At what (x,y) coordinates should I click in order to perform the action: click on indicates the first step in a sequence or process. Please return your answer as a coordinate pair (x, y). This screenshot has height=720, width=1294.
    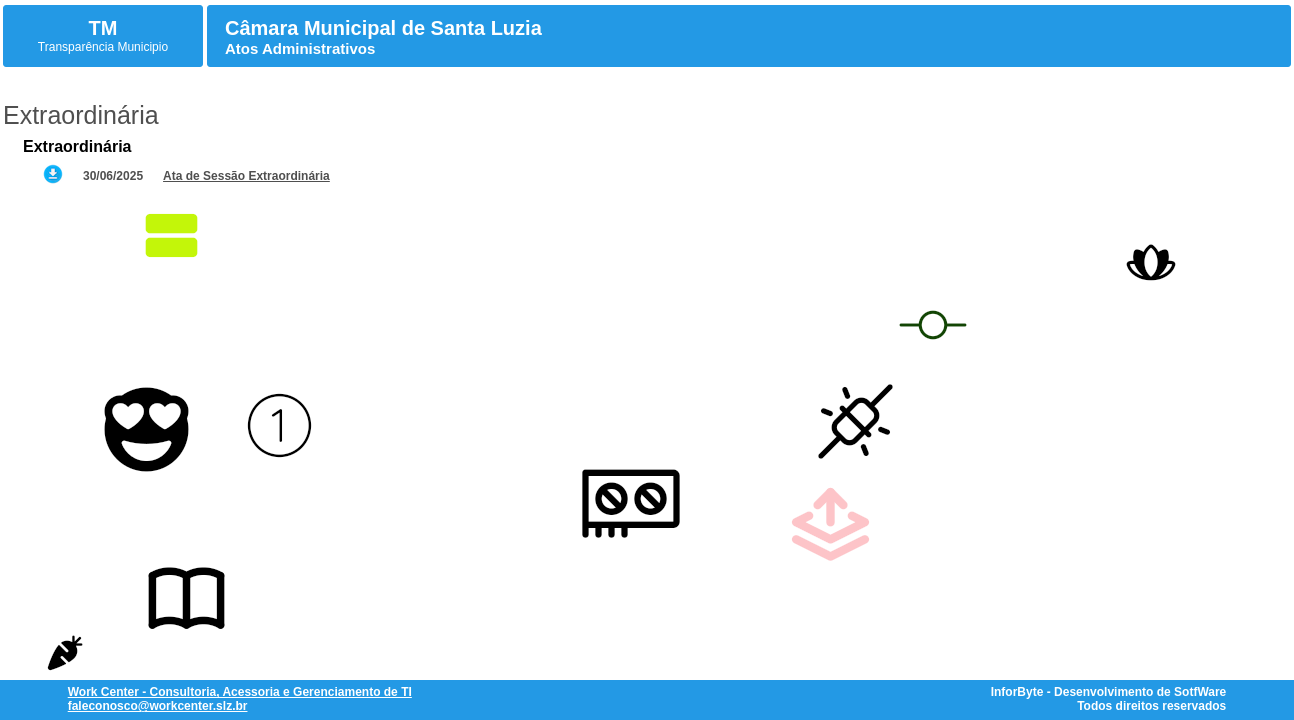
    Looking at the image, I should click on (279, 425).